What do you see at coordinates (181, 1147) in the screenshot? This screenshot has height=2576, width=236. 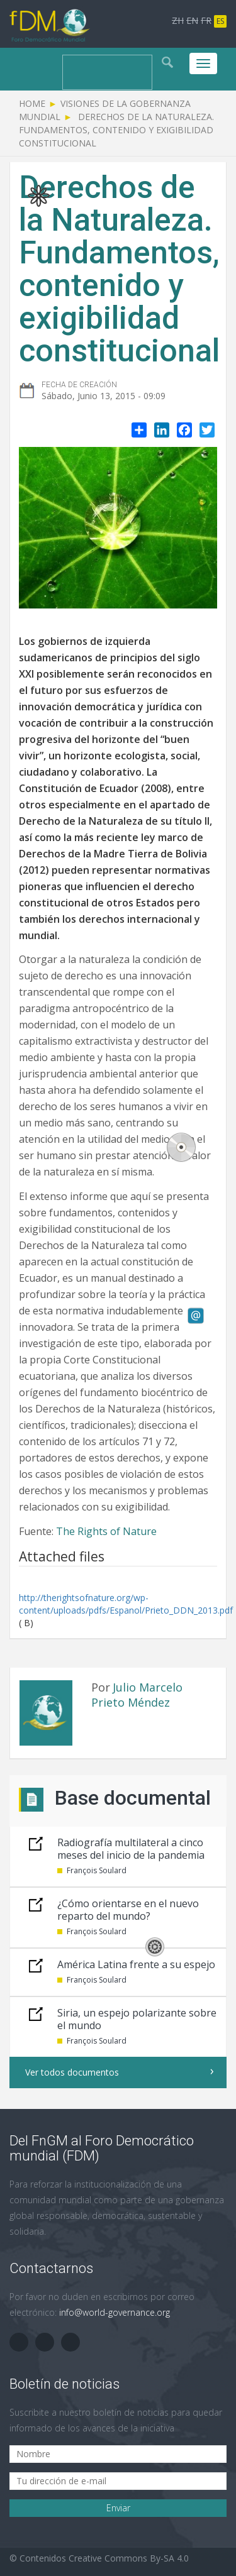 I see `indicates a CD-ROM drive or optical disc device` at bounding box center [181, 1147].